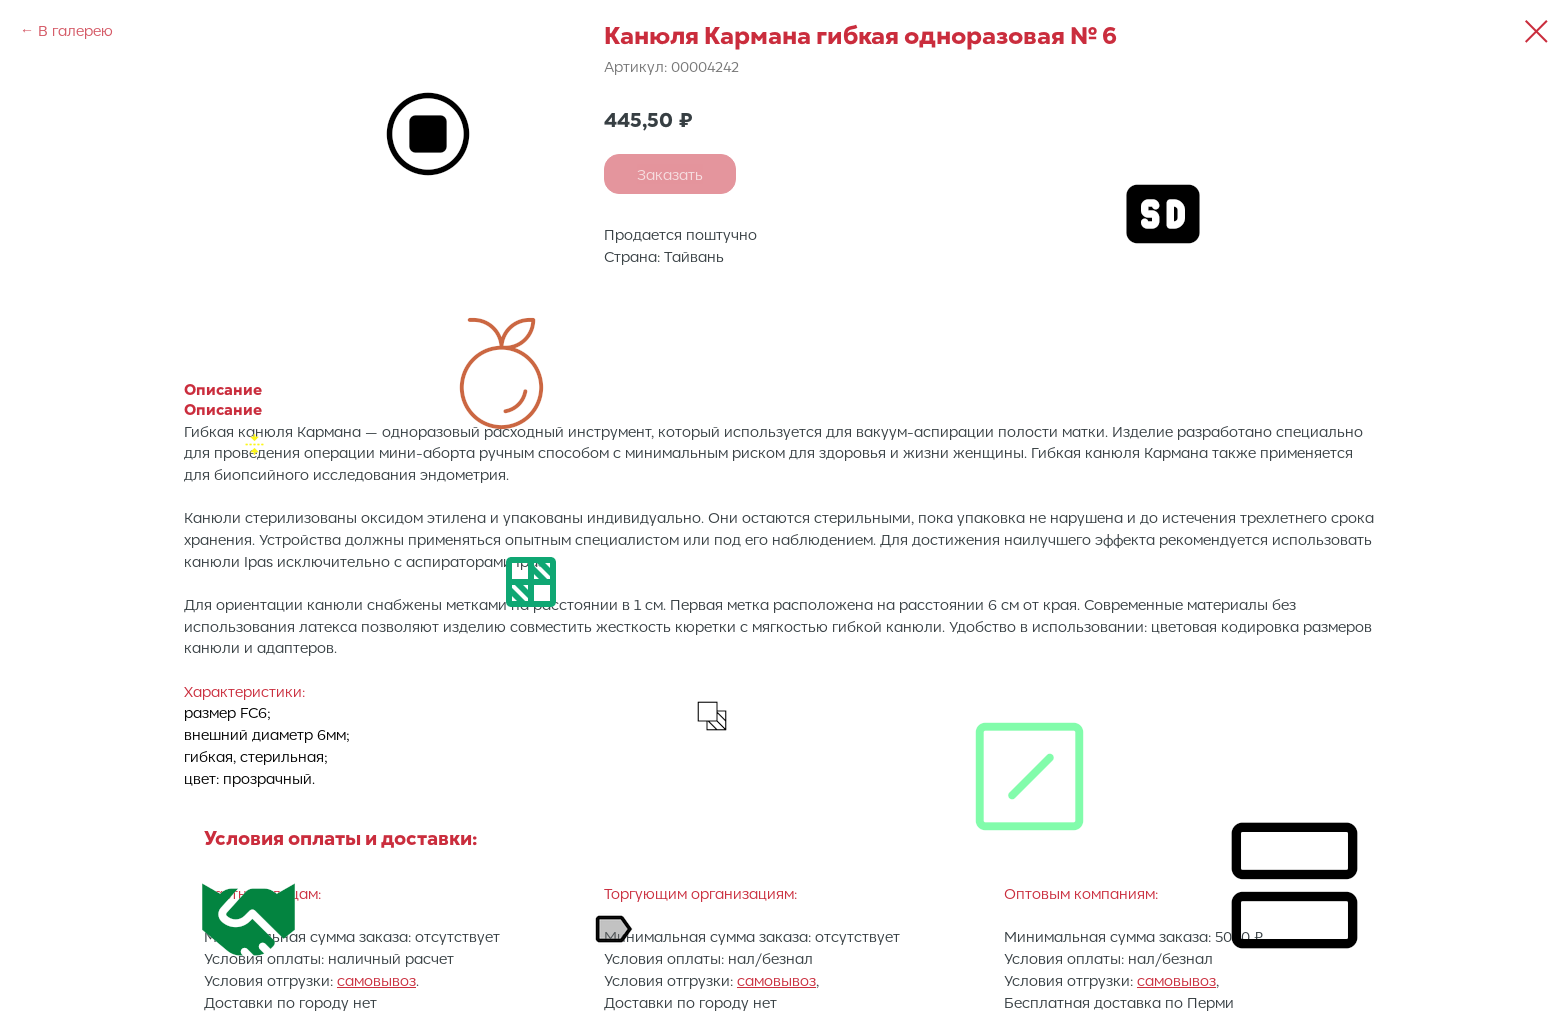 This screenshot has width=1568, height=1031. What do you see at coordinates (712, 716) in the screenshot?
I see `remove or subtract a selected item` at bounding box center [712, 716].